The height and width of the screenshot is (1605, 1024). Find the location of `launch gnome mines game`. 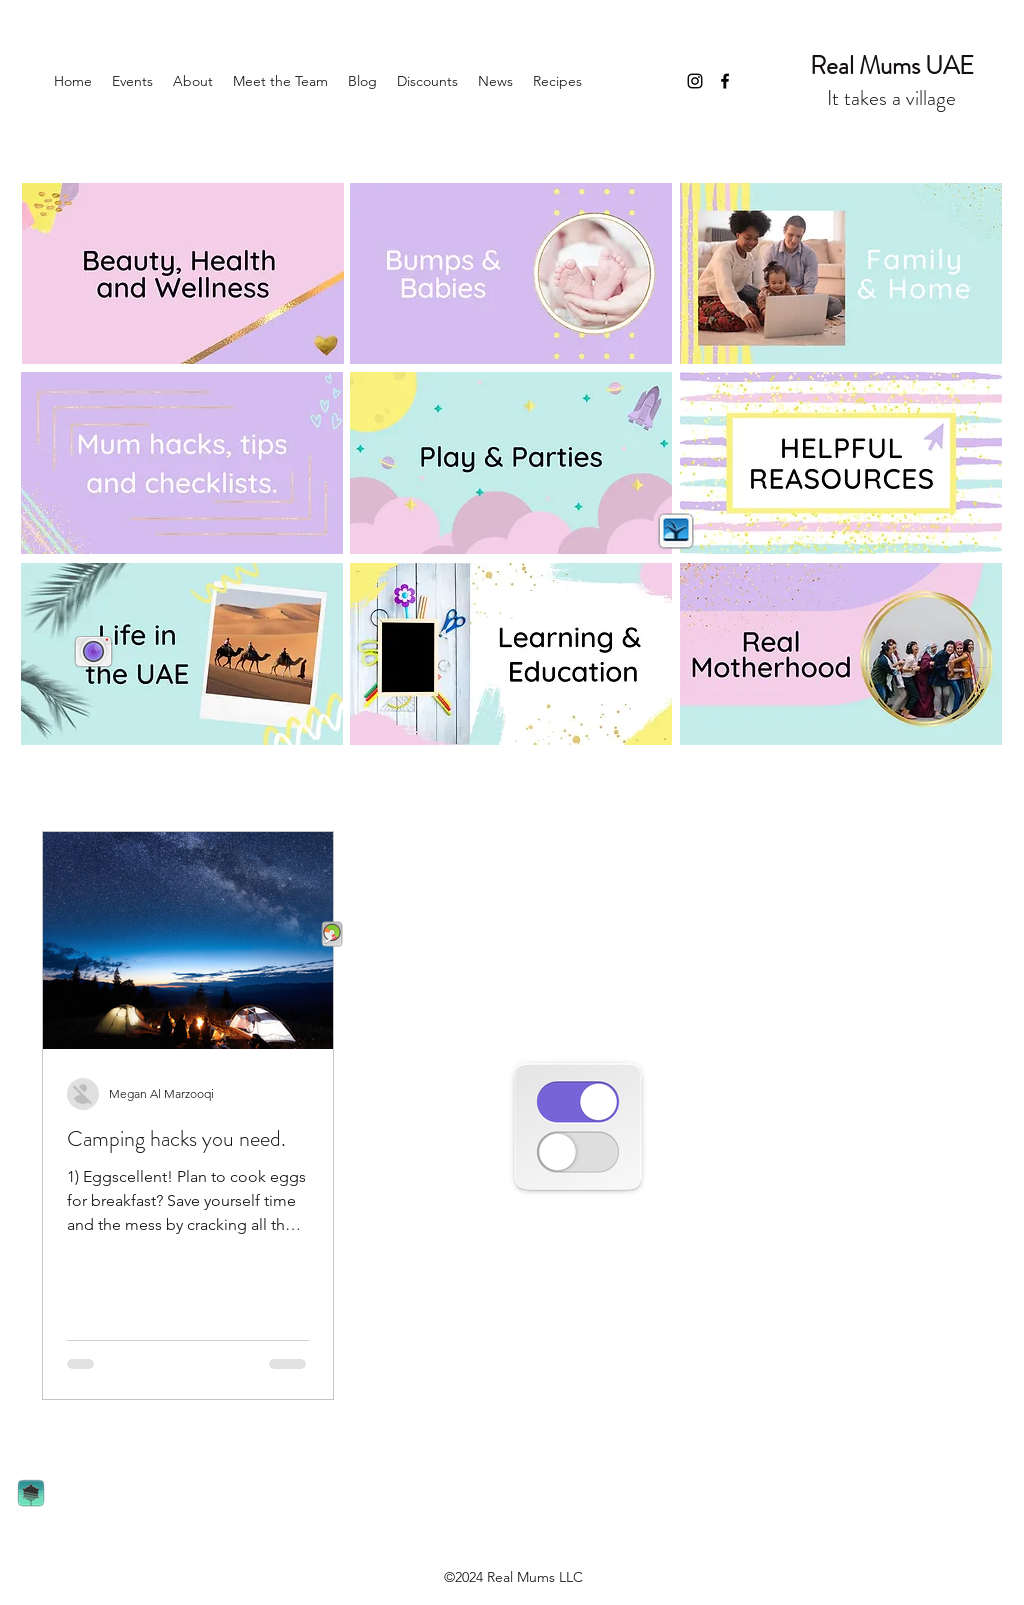

launch gnome mines game is located at coordinates (31, 1493).